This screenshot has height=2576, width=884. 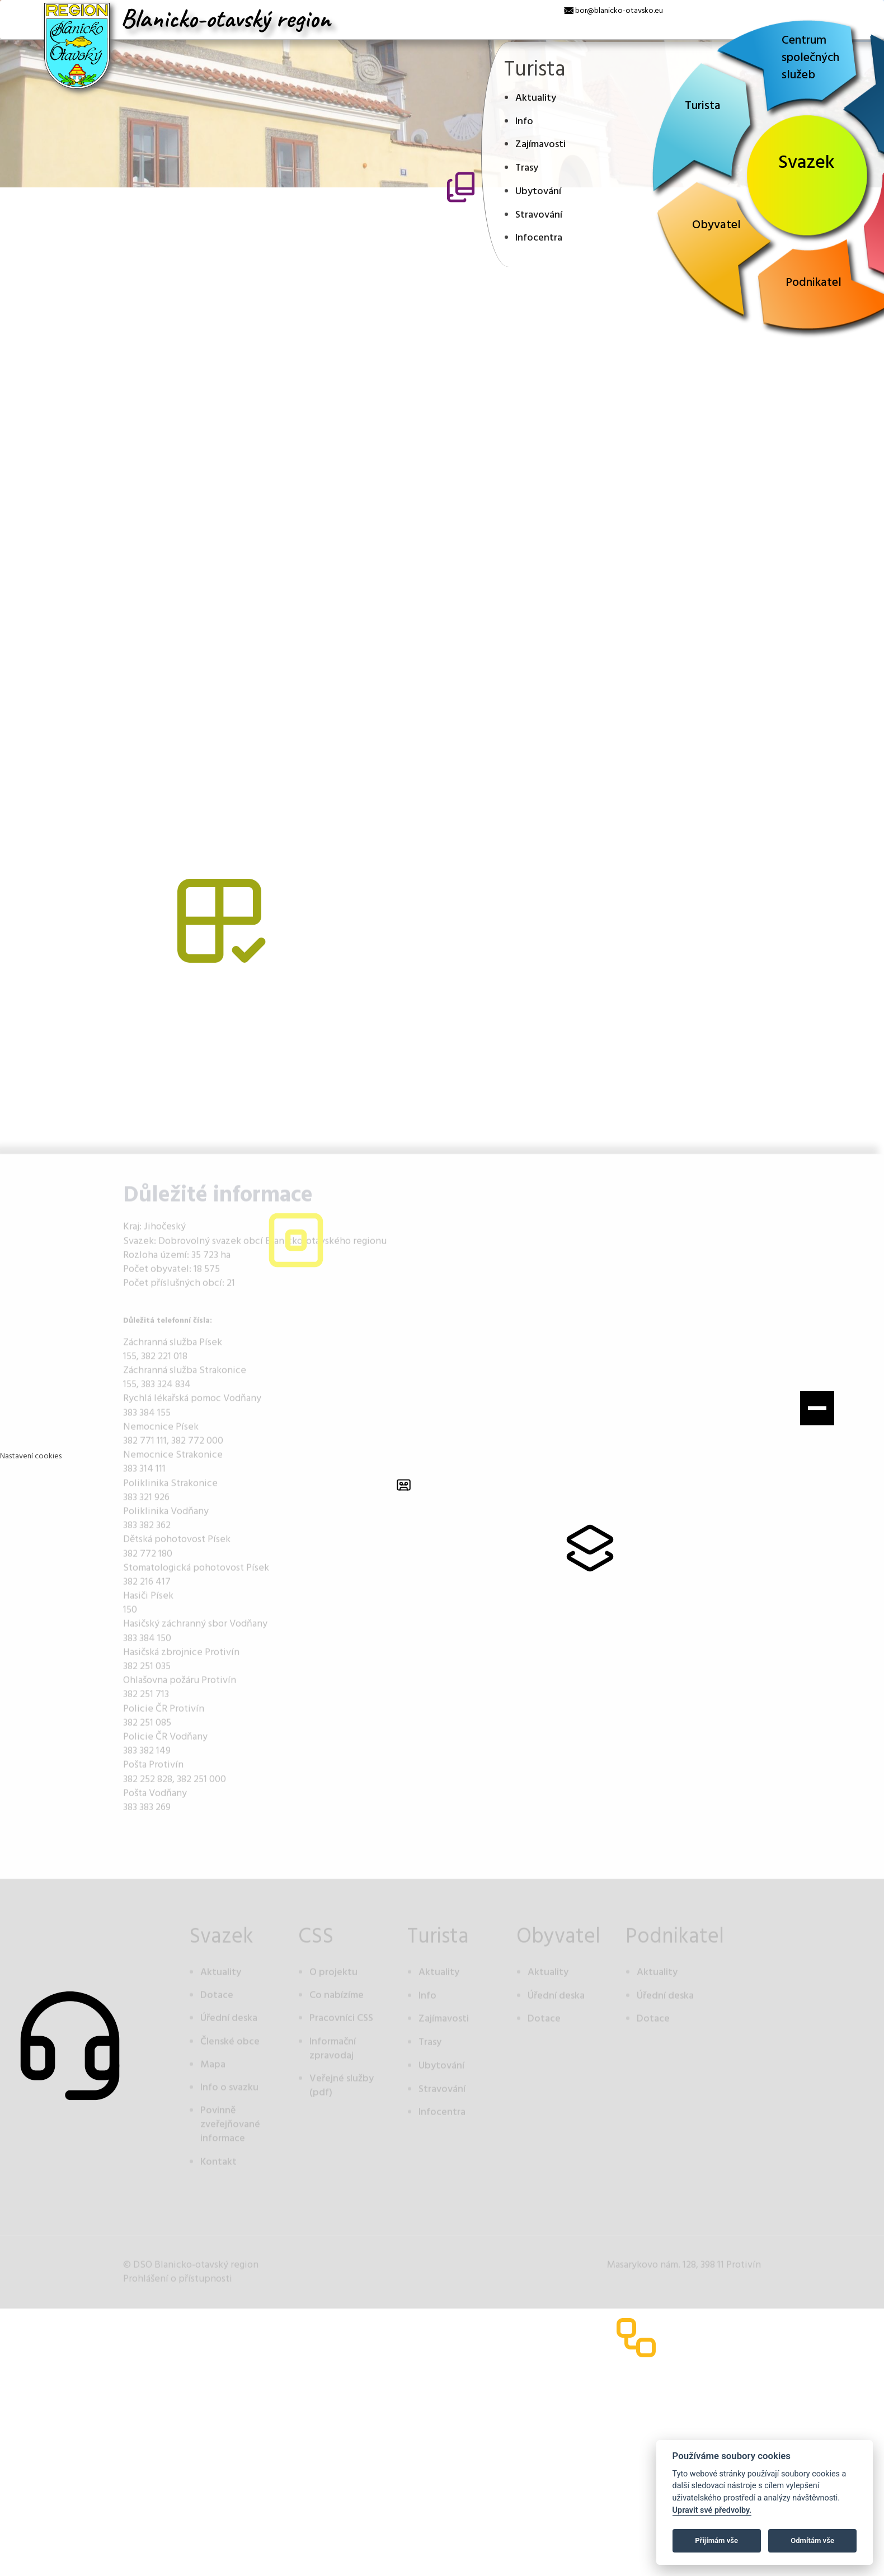 What do you see at coordinates (70, 2046) in the screenshot?
I see `contact customer support` at bounding box center [70, 2046].